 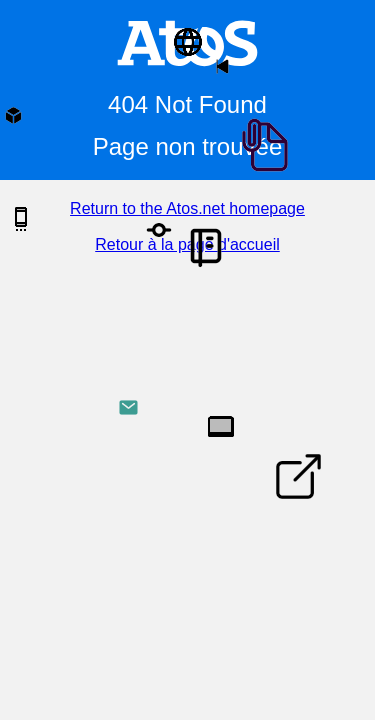 What do you see at coordinates (21, 219) in the screenshot?
I see `access mobile device settings` at bounding box center [21, 219].